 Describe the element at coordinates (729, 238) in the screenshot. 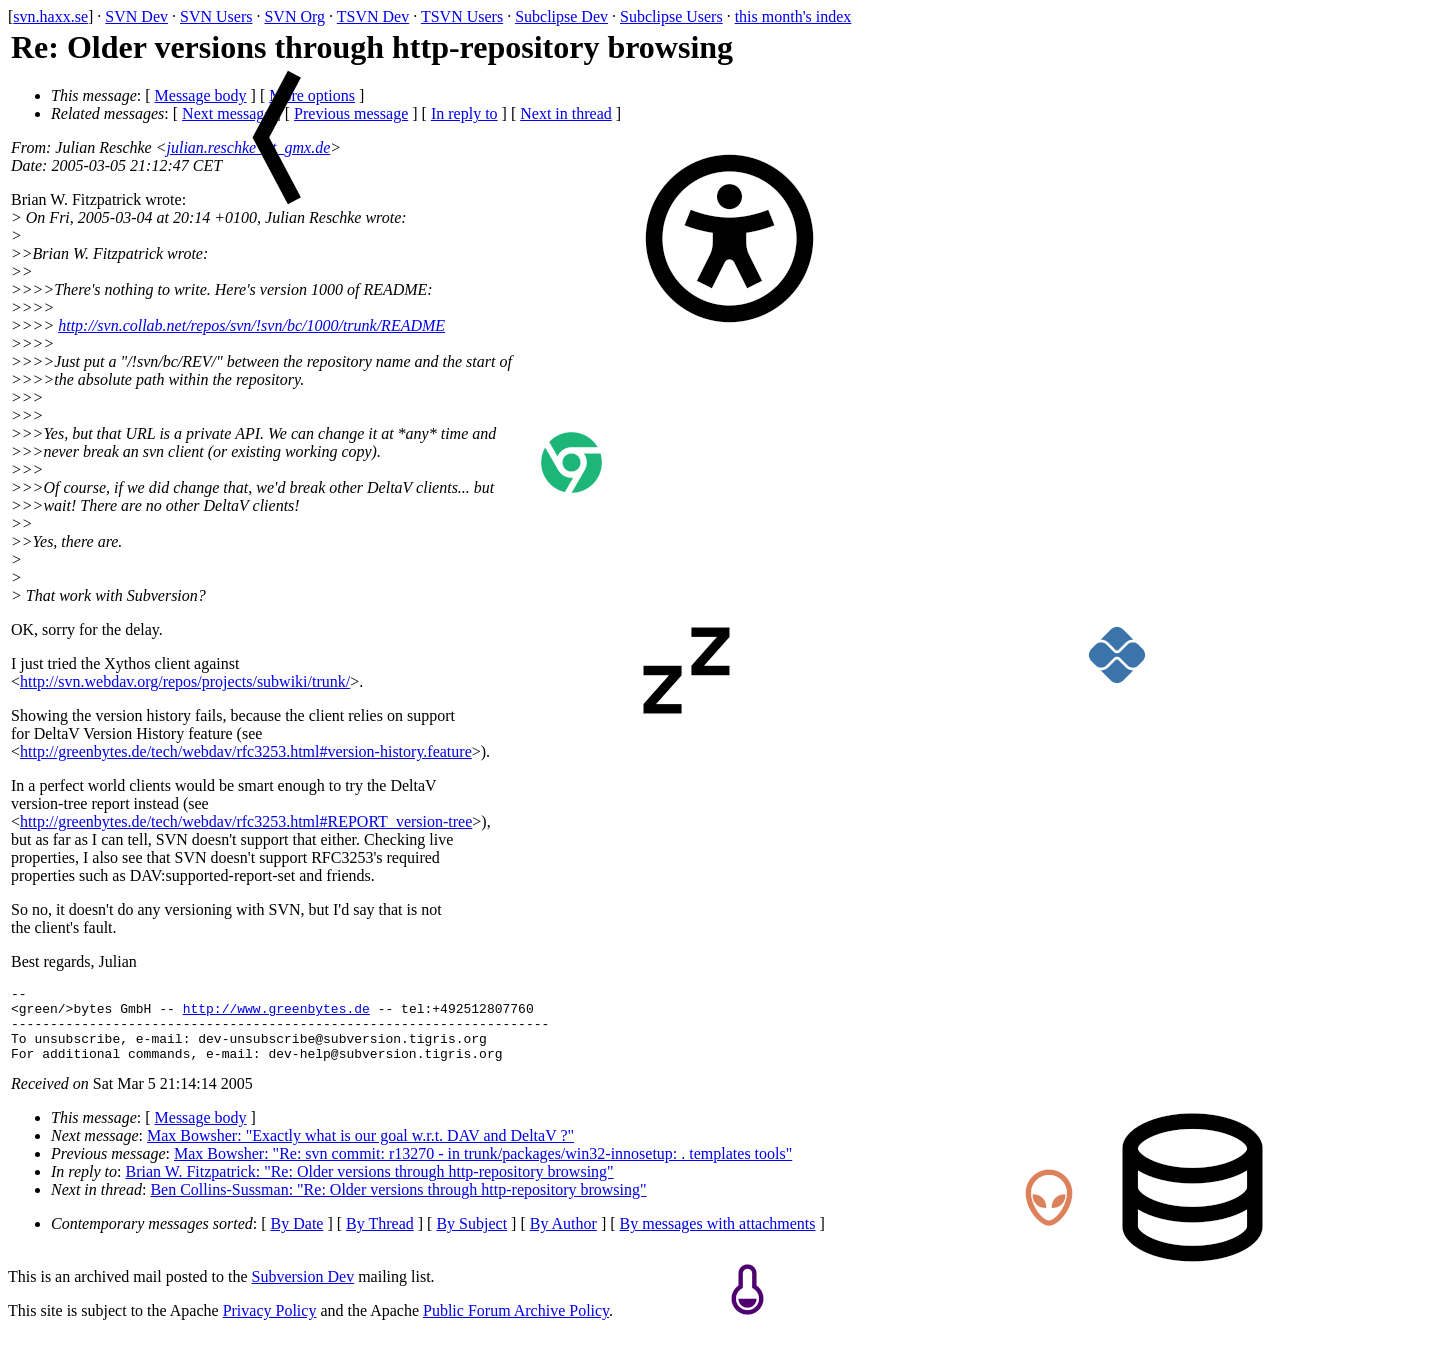

I see `access accessibility settings` at that location.